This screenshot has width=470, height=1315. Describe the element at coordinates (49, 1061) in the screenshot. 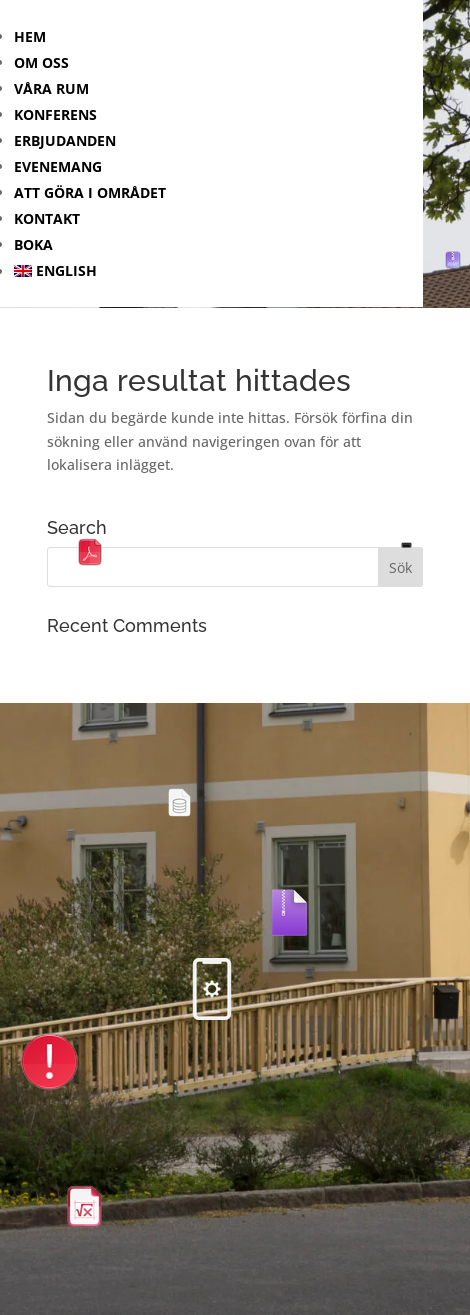

I see `indicates a warning or alert requiring attention` at that location.